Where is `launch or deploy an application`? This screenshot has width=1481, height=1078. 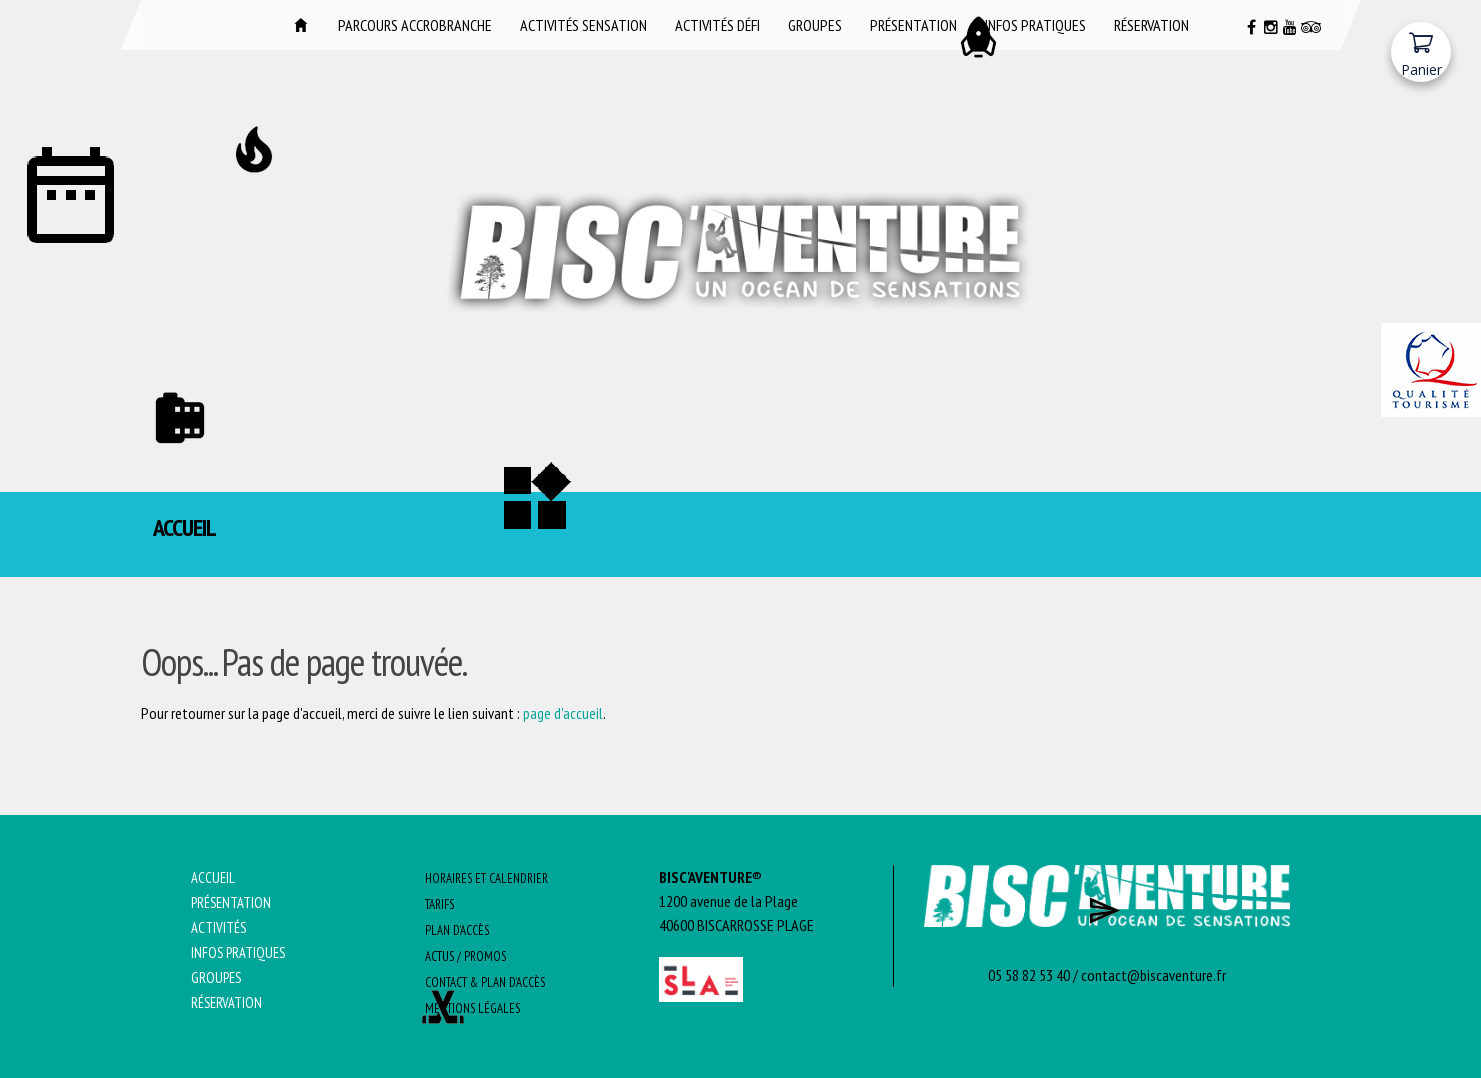
launch or deploy an application is located at coordinates (978, 38).